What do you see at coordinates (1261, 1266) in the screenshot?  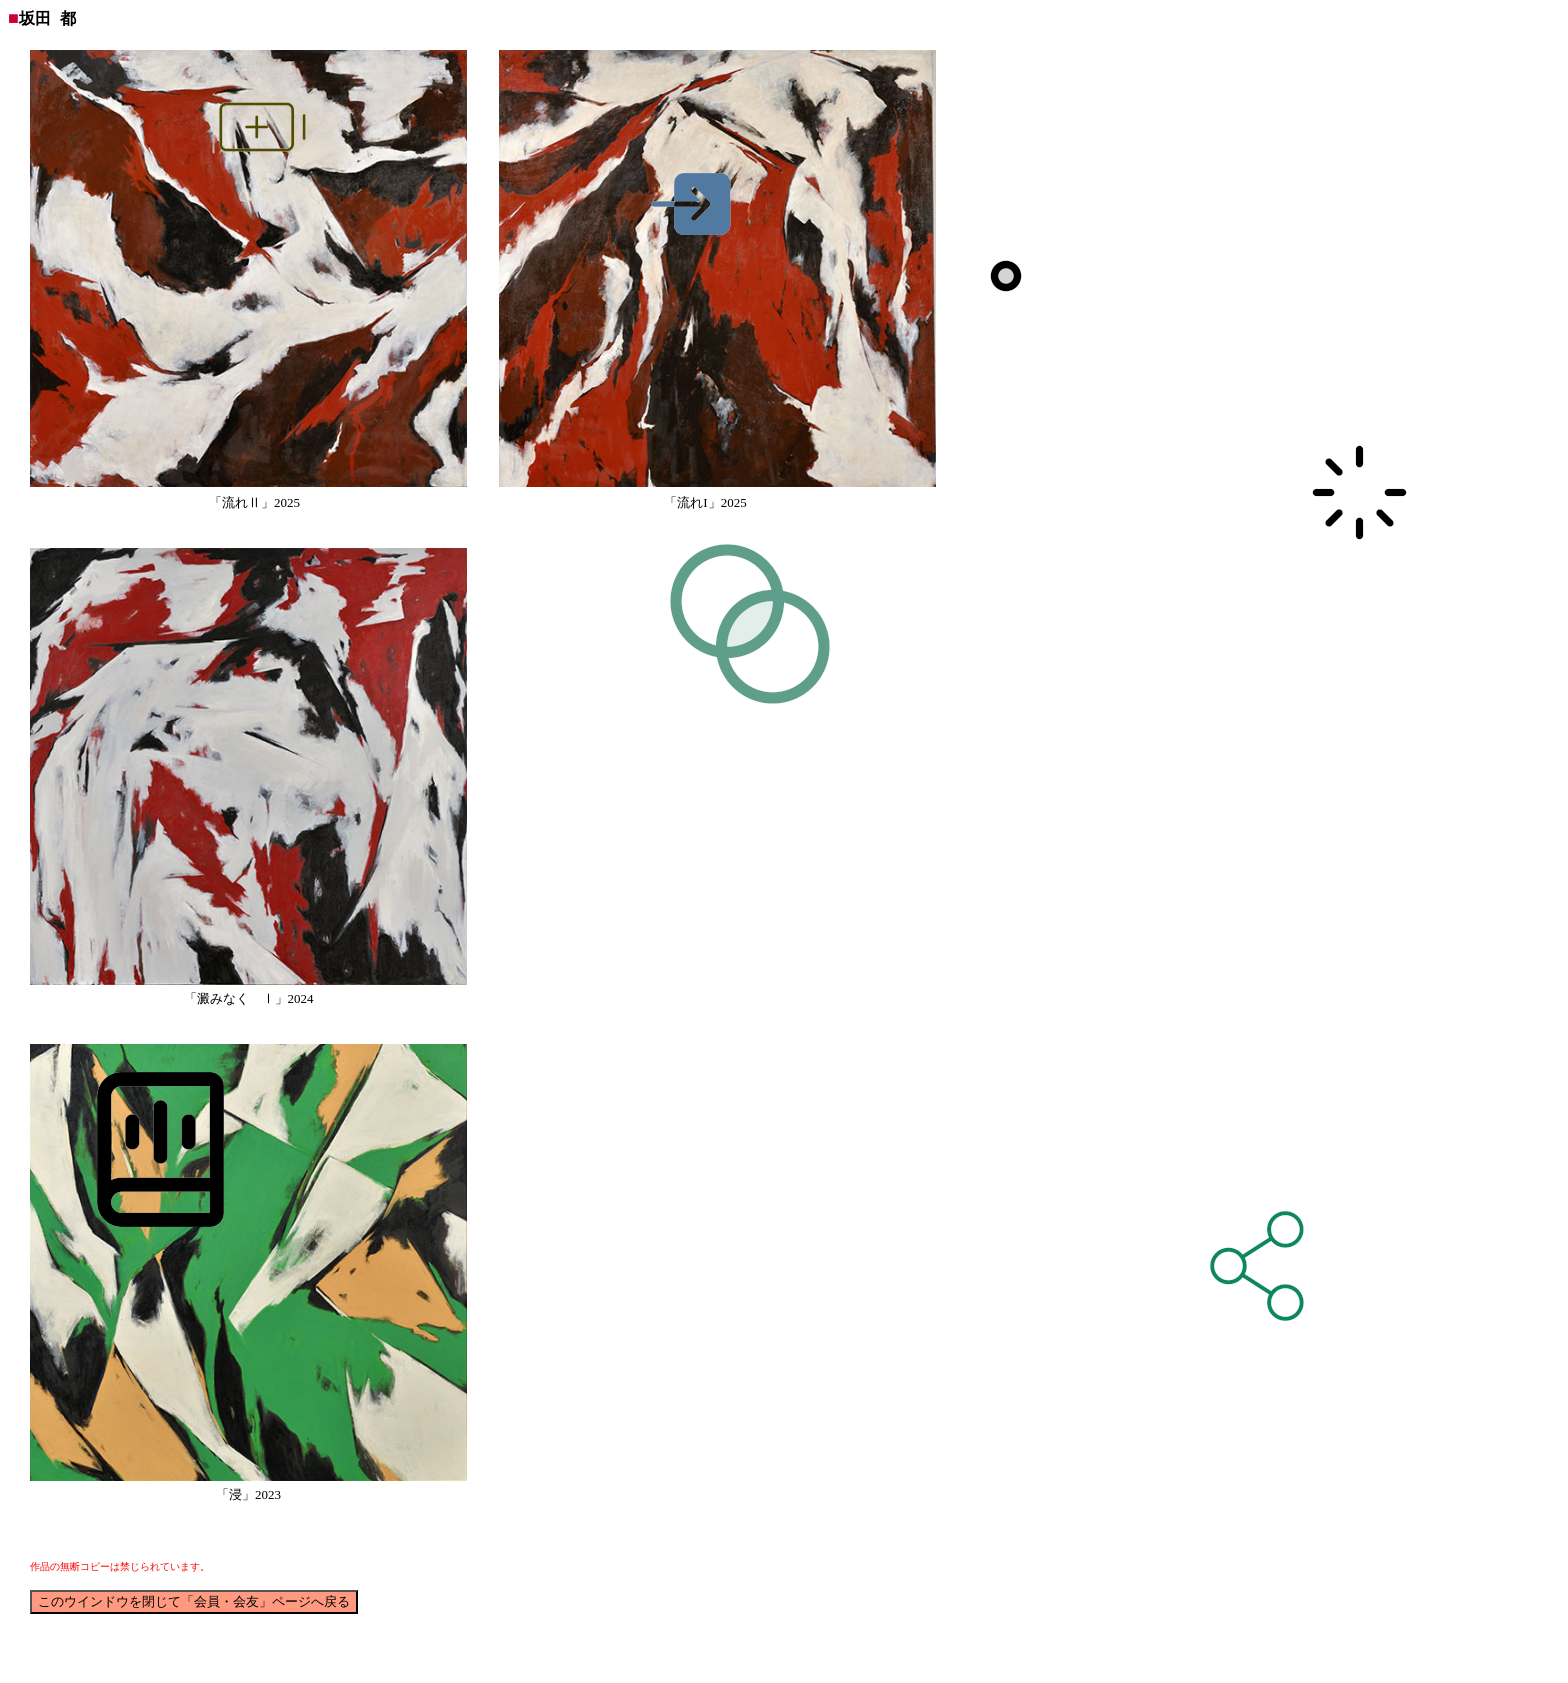 I see `share content to social networks` at bounding box center [1261, 1266].